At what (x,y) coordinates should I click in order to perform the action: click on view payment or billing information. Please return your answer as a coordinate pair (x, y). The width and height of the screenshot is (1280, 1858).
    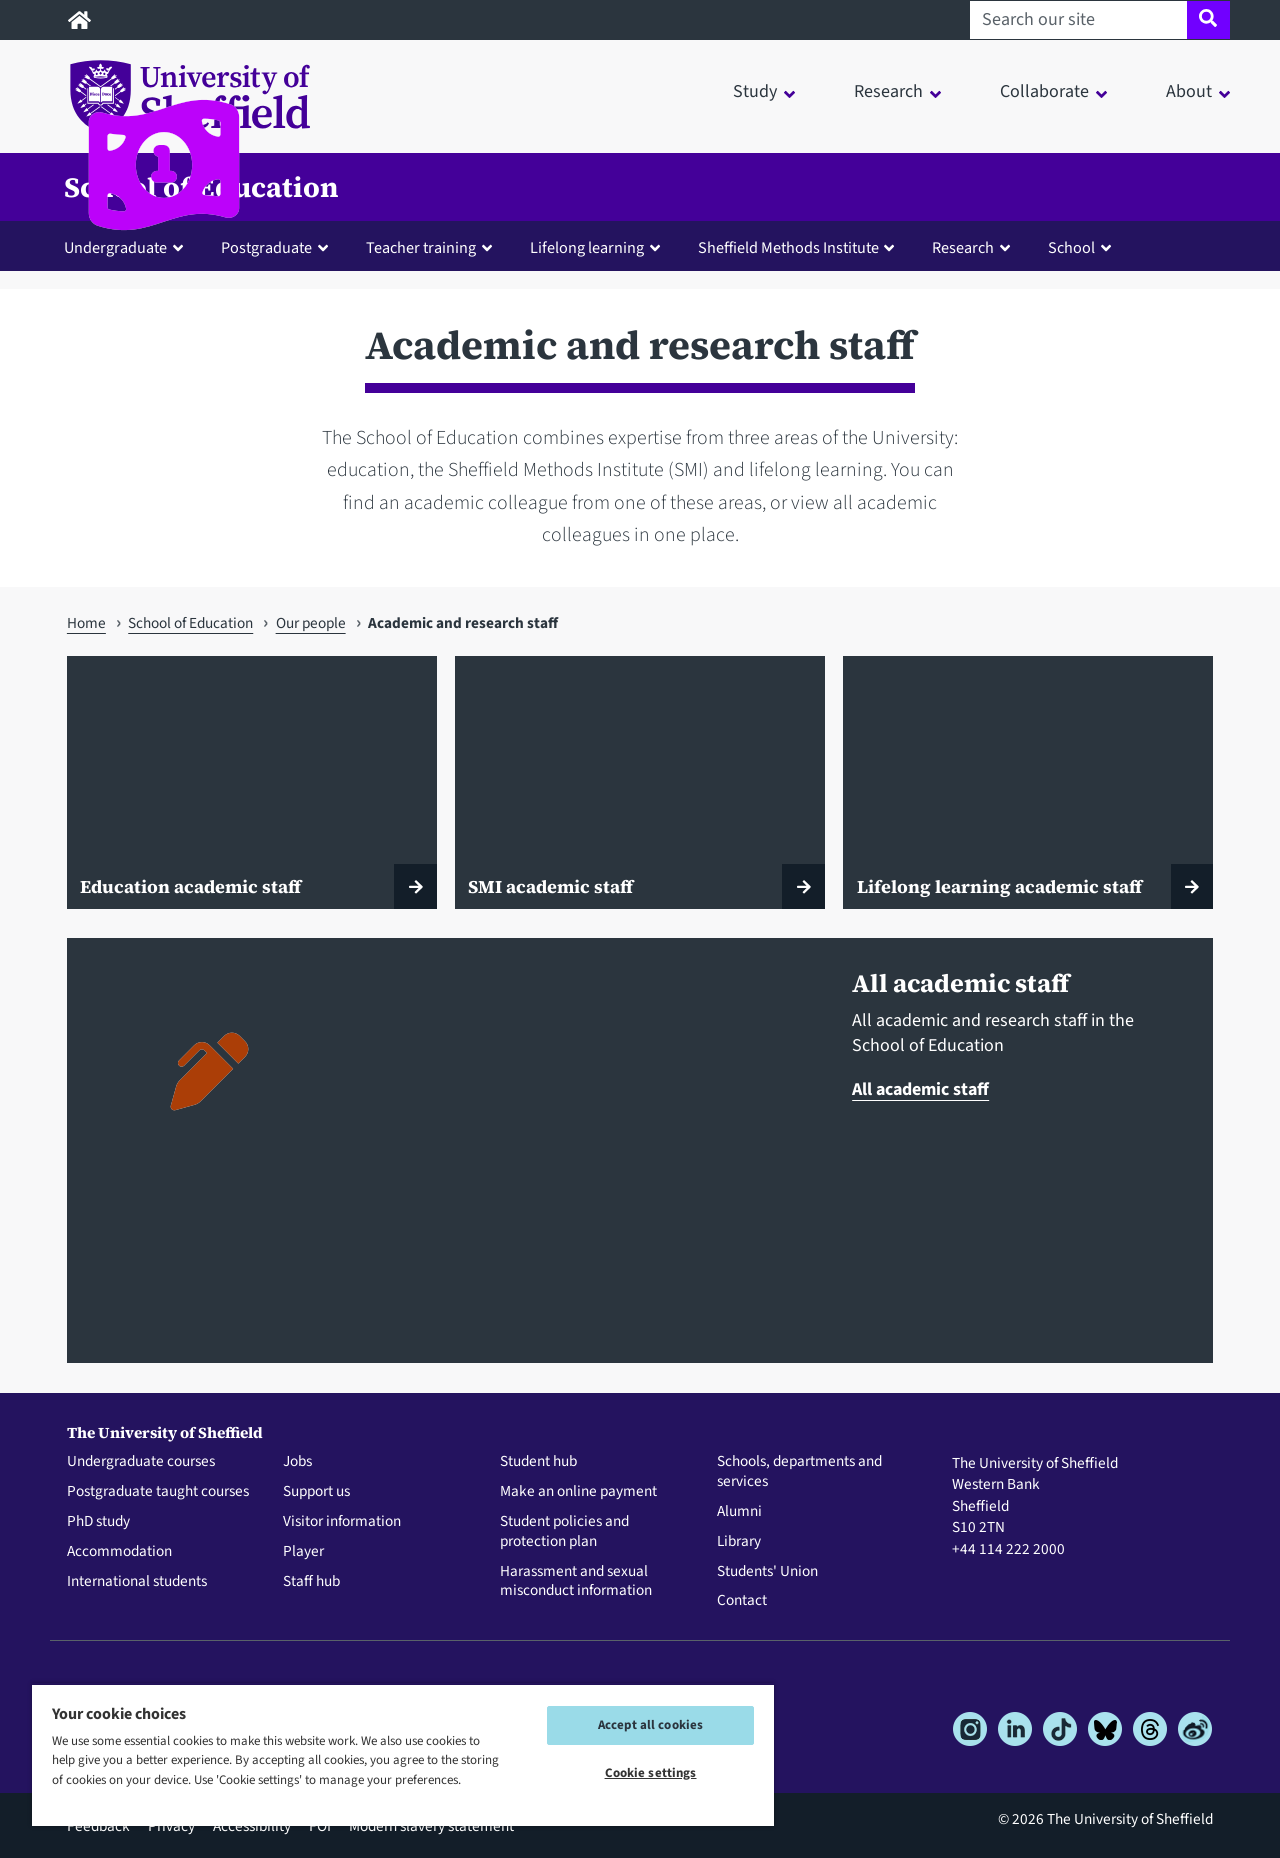
    Looking at the image, I should click on (164, 165).